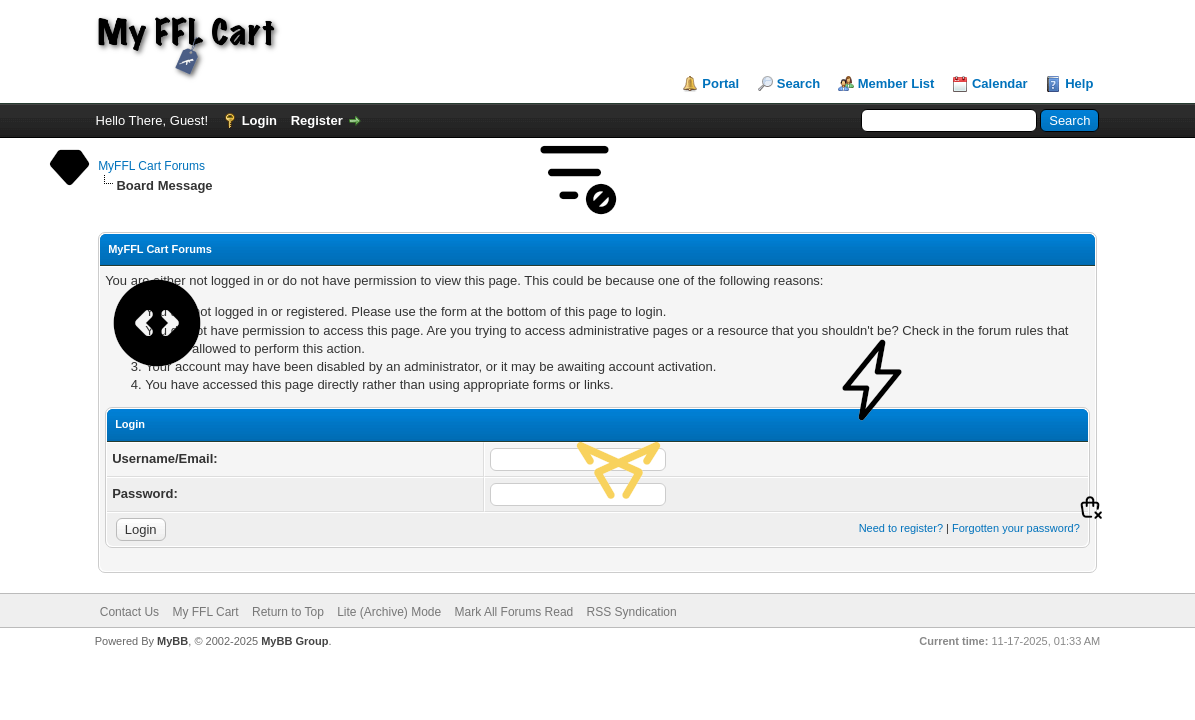 The image size is (1195, 720). Describe the element at coordinates (872, 380) in the screenshot. I see `toggle flash on for camera` at that location.